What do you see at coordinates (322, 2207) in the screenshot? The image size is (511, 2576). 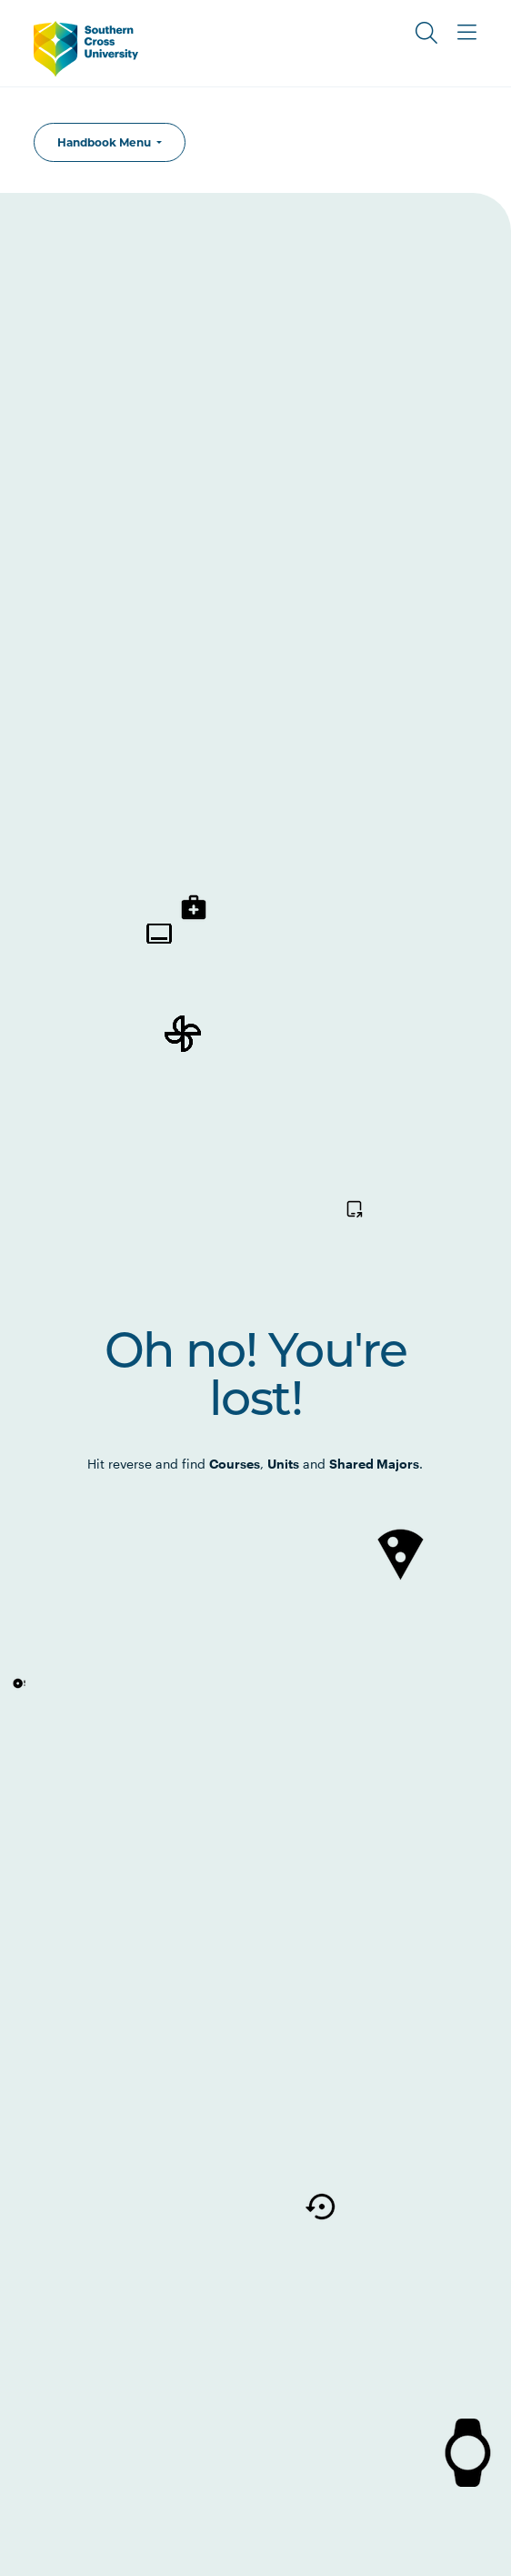 I see `restore settings to a previous backup` at bounding box center [322, 2207].